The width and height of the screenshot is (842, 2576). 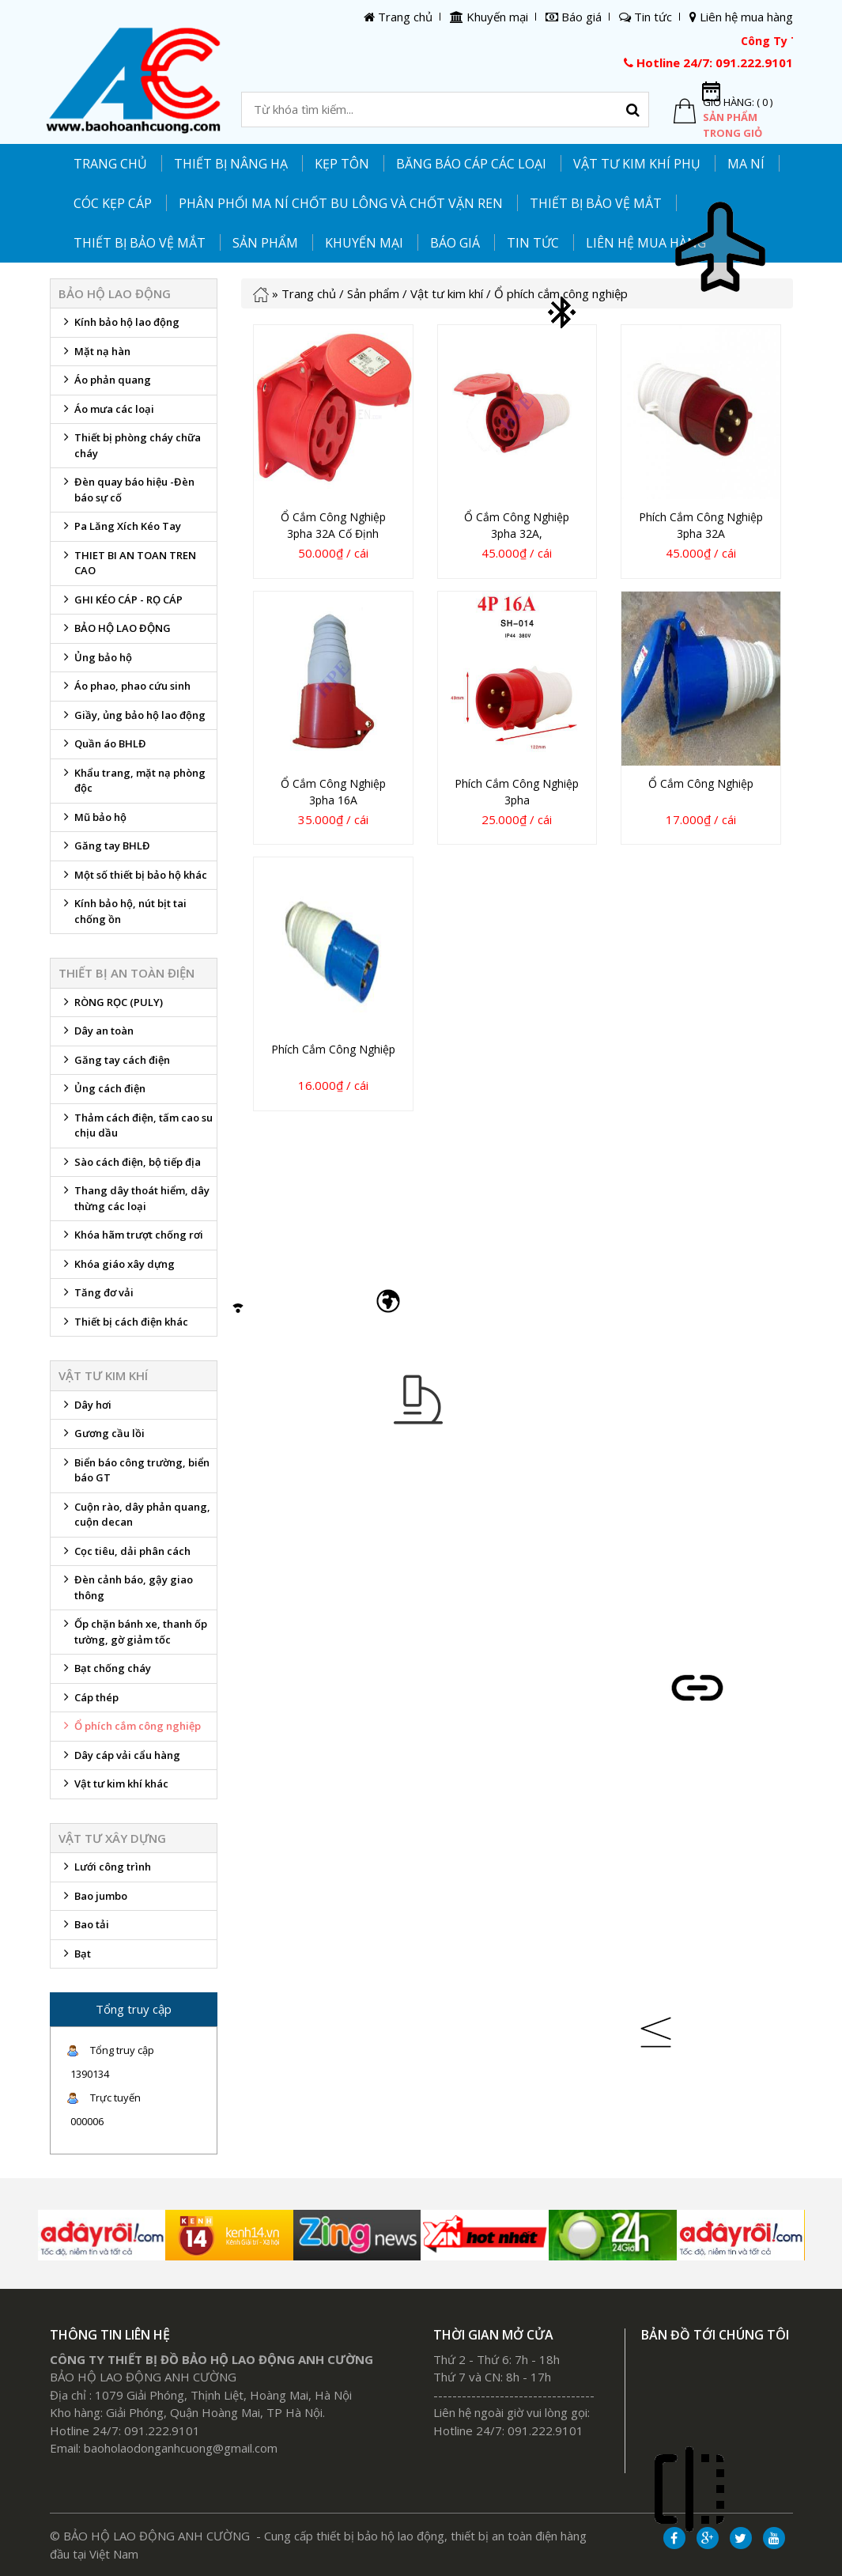 What do you see at coordinates (689, 2489) in the screenshot?
I see `flip image horizontally` at bounding box center [689, 2489].